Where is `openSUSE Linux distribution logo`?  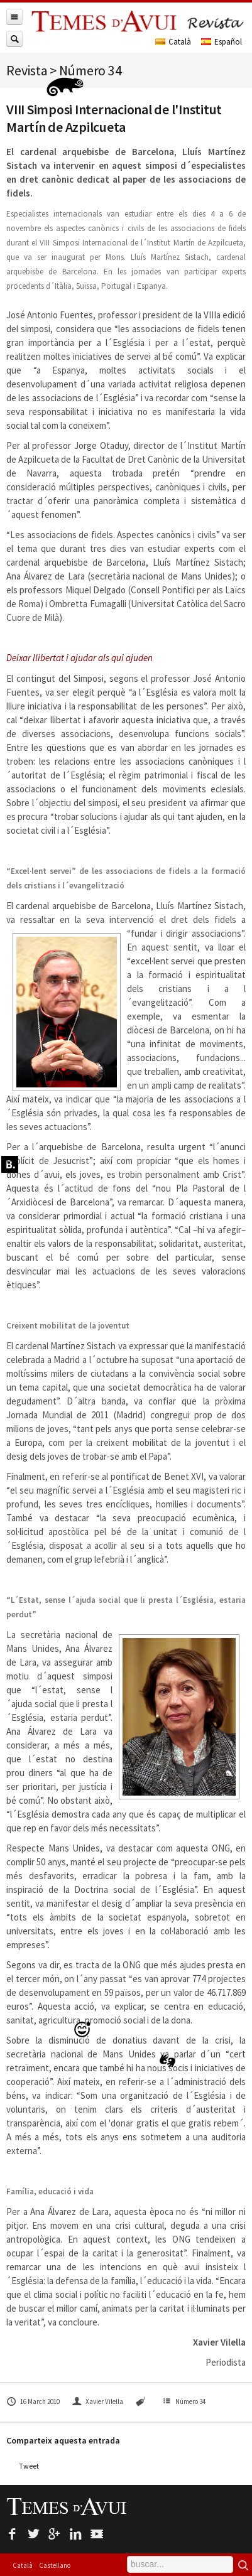 openSUSE Linux distribution logo is located at coordinates (65, 87).